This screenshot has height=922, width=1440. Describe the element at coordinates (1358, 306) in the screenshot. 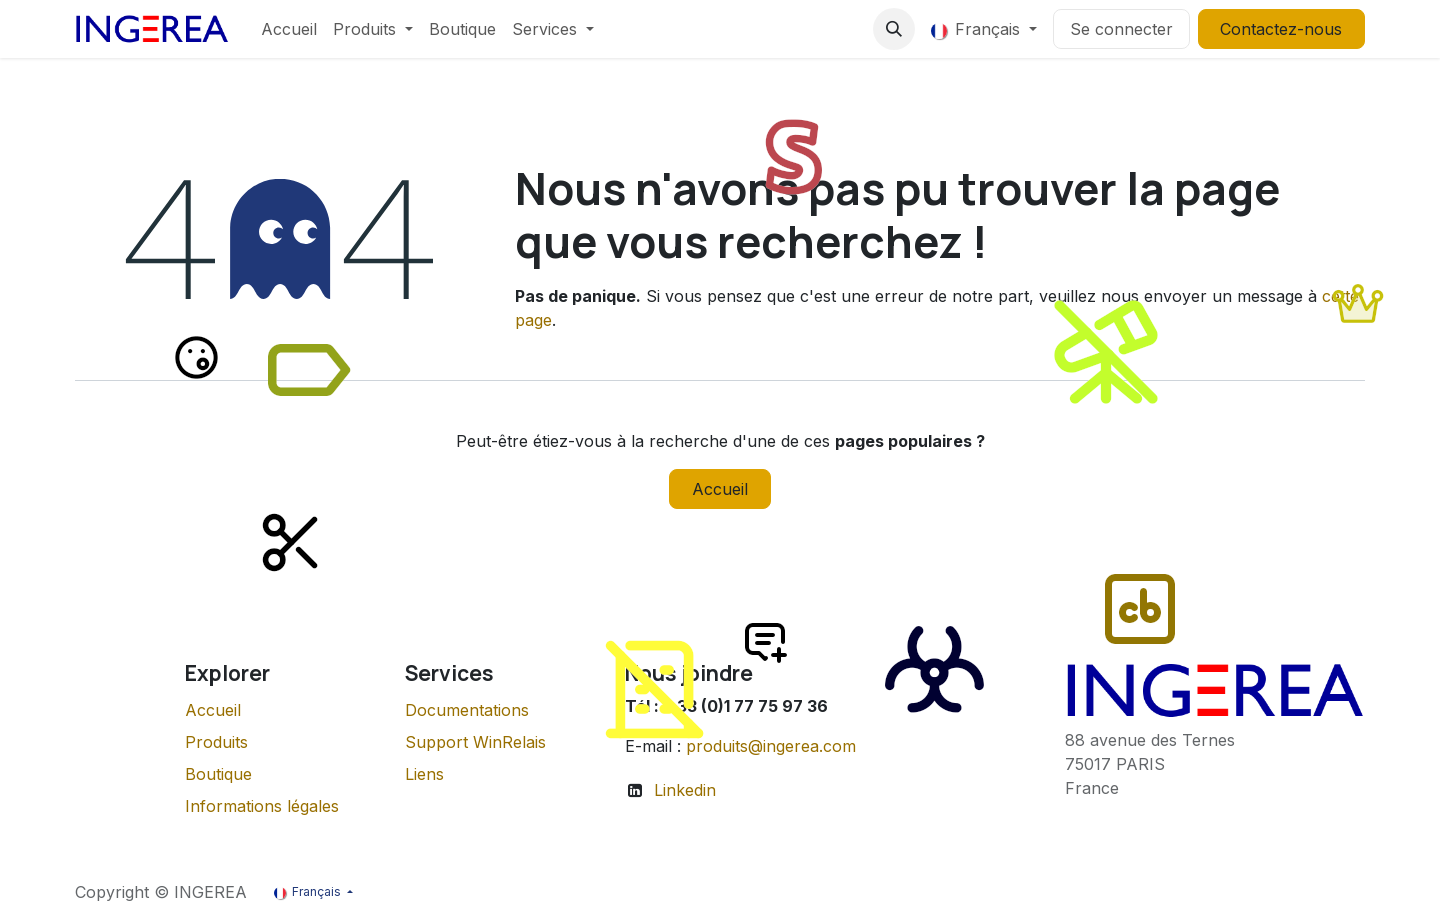

I see `indicates premium or VIP membership status` at that location.